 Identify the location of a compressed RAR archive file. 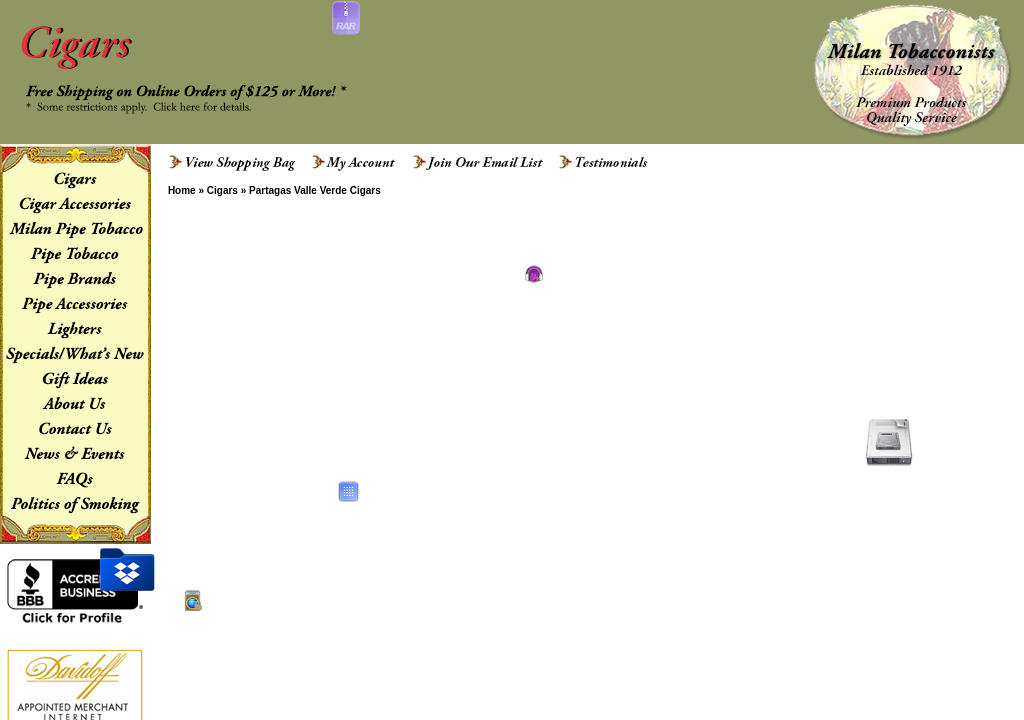
(346, 18).